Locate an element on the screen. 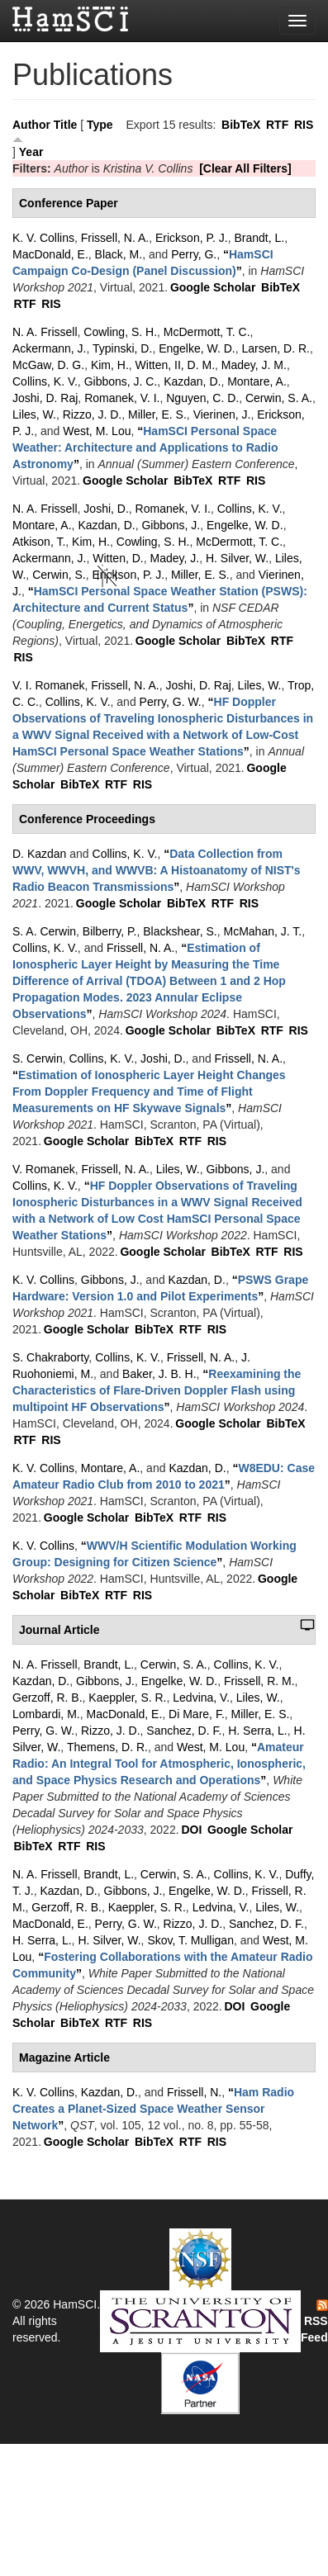  access tv or display settings is located at coordinates (307, 1625).